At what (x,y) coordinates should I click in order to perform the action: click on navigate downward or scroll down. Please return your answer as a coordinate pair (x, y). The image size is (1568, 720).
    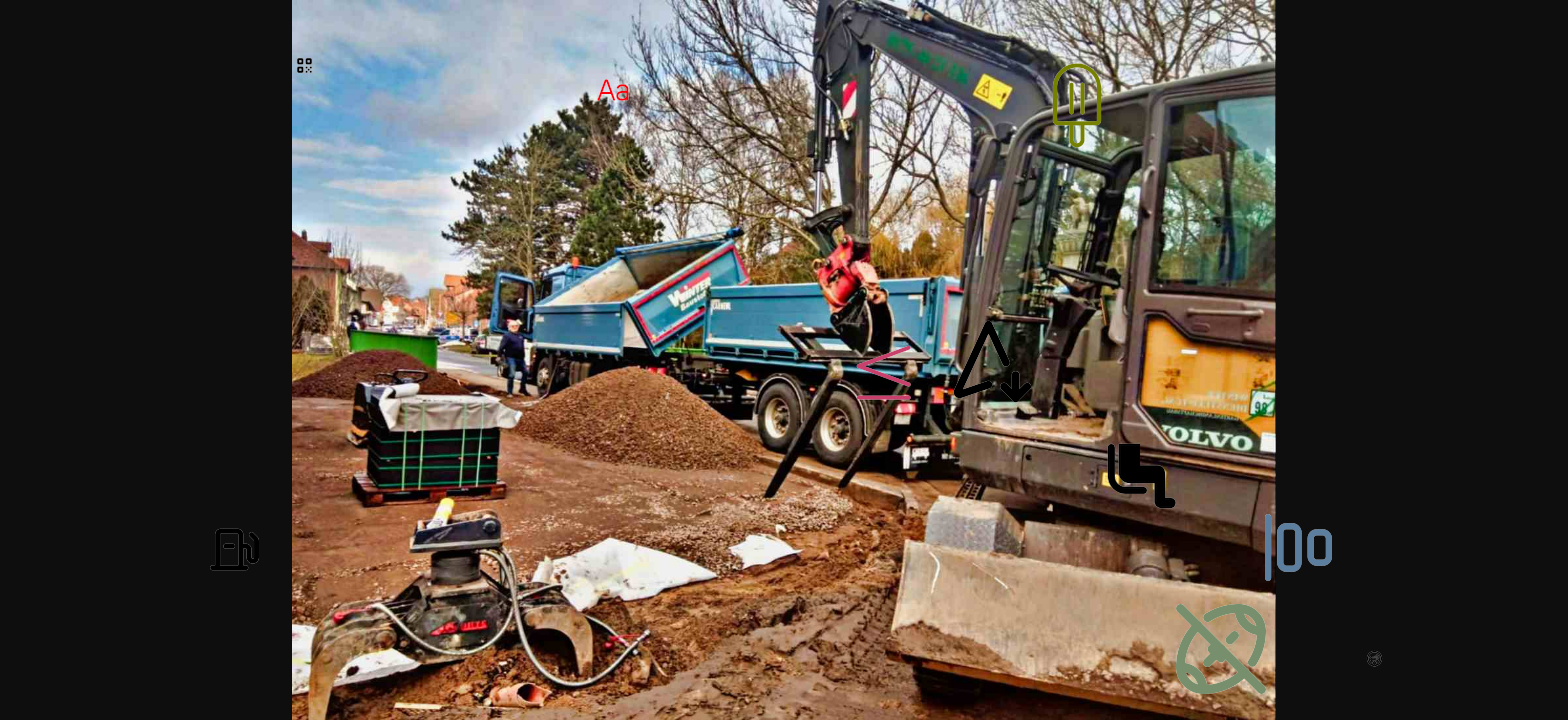
    Looking at the image, I should click on (988, 359).